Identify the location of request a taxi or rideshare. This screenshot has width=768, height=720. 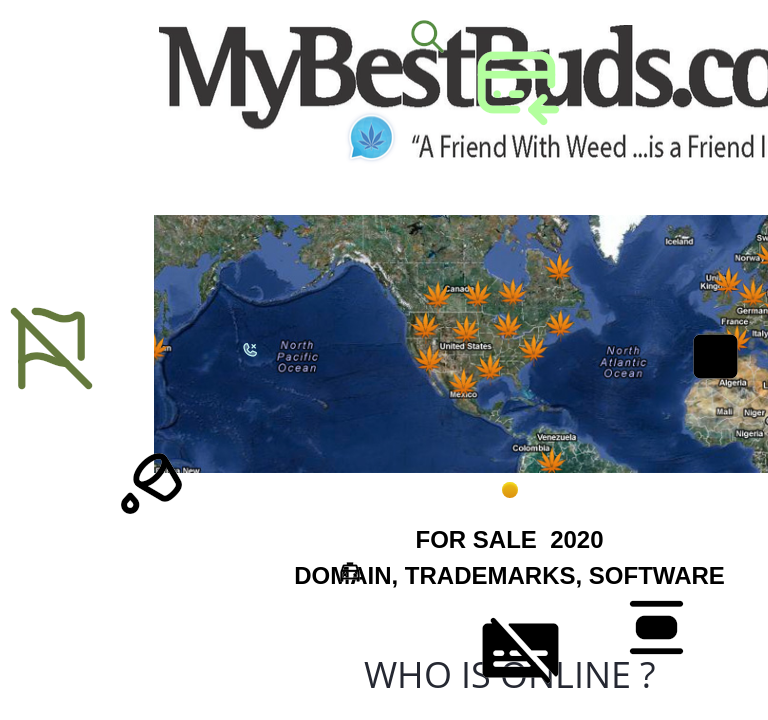
(350, 572).